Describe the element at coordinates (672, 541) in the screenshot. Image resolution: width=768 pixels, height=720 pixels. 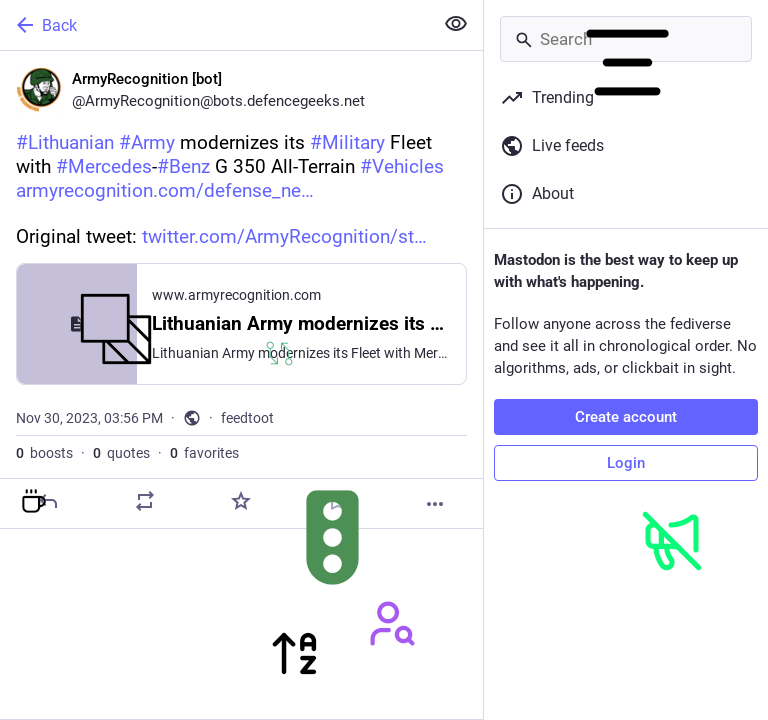
I see `mute announcements or notifications` at that location.